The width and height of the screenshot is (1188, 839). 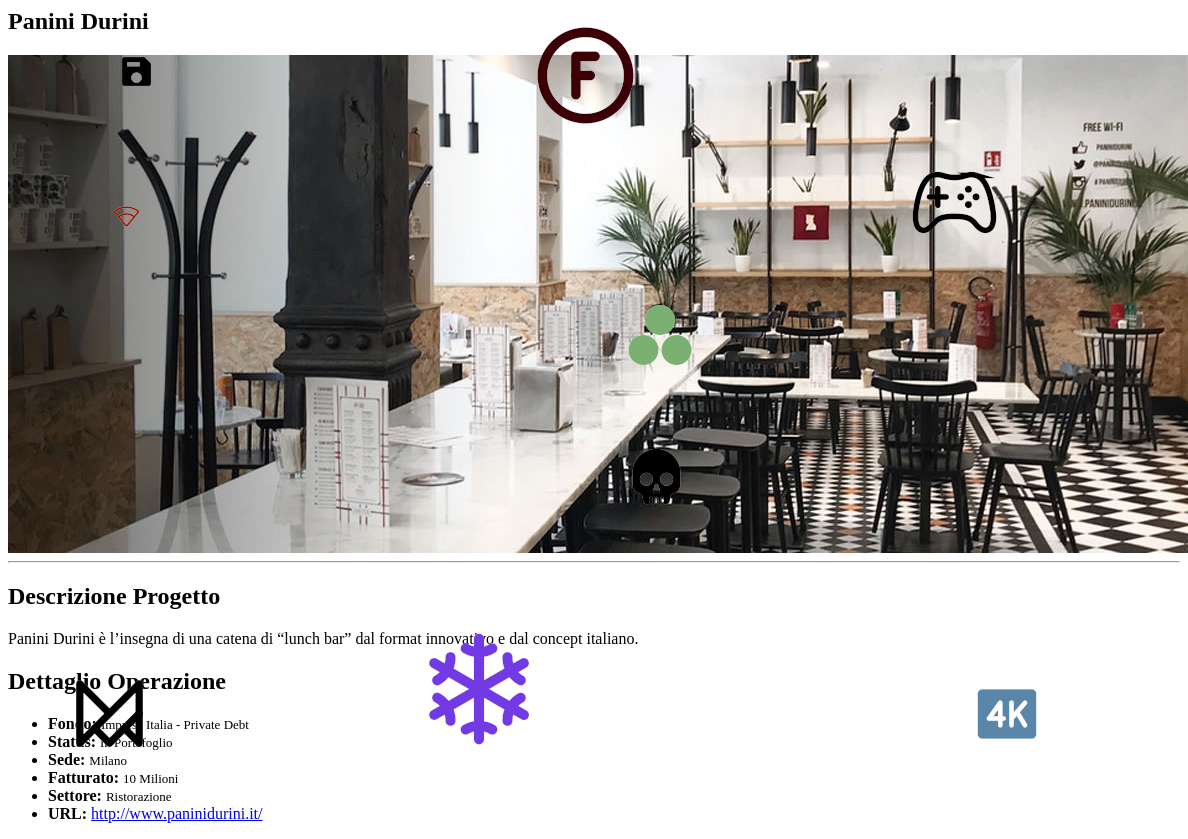 I want to click on indicates medium wifi signal strength, so click(x=126, y=216).